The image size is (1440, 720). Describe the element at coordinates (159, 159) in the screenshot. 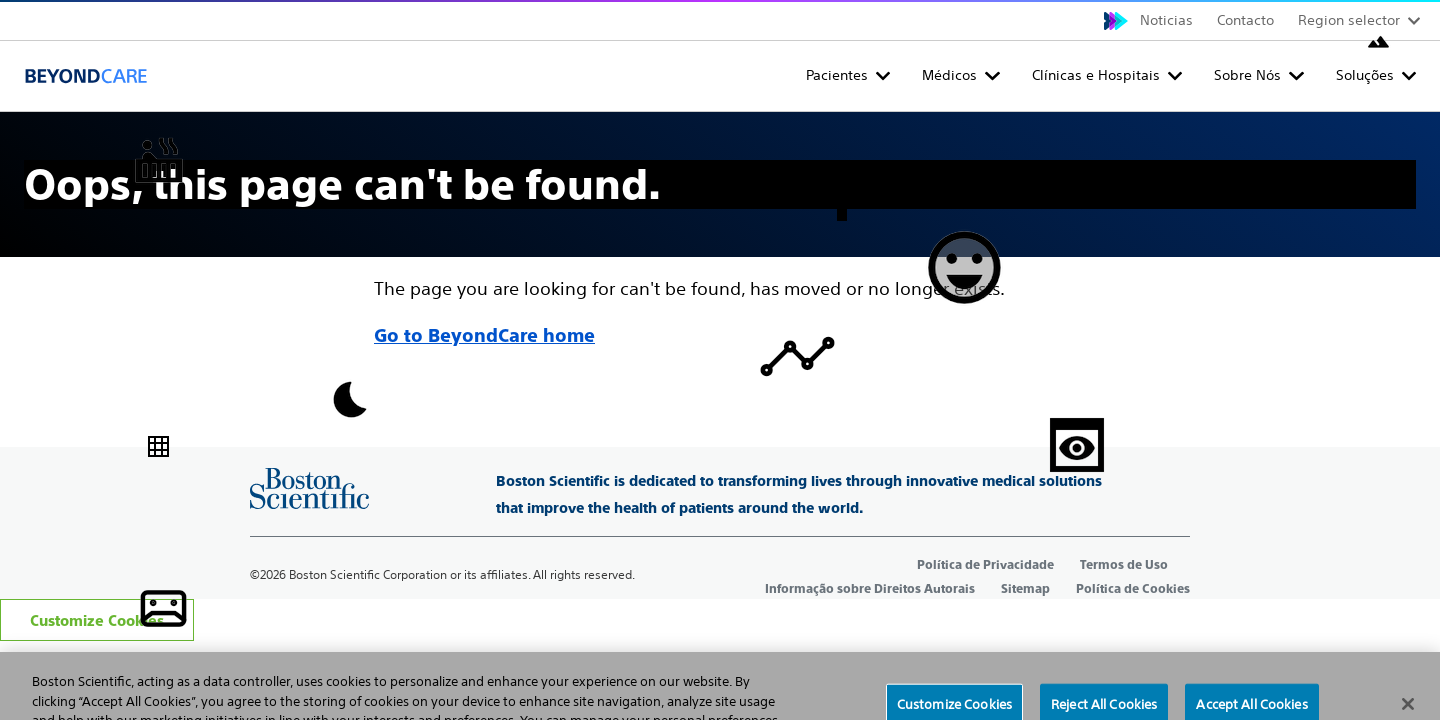

I see `indicates hot tub or spa amenity available` at that location.